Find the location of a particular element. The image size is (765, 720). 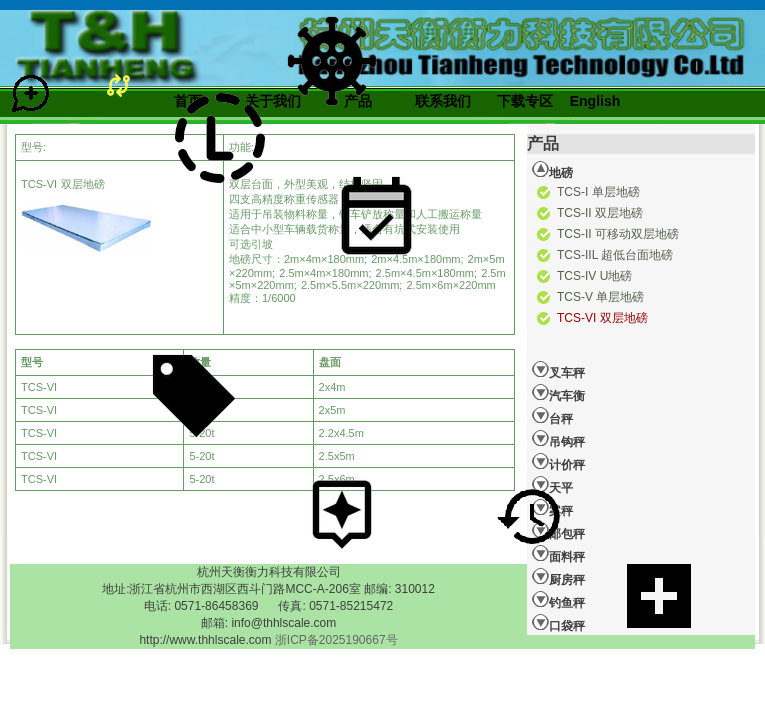

add a new item or content is located at coordinates (659, 596).